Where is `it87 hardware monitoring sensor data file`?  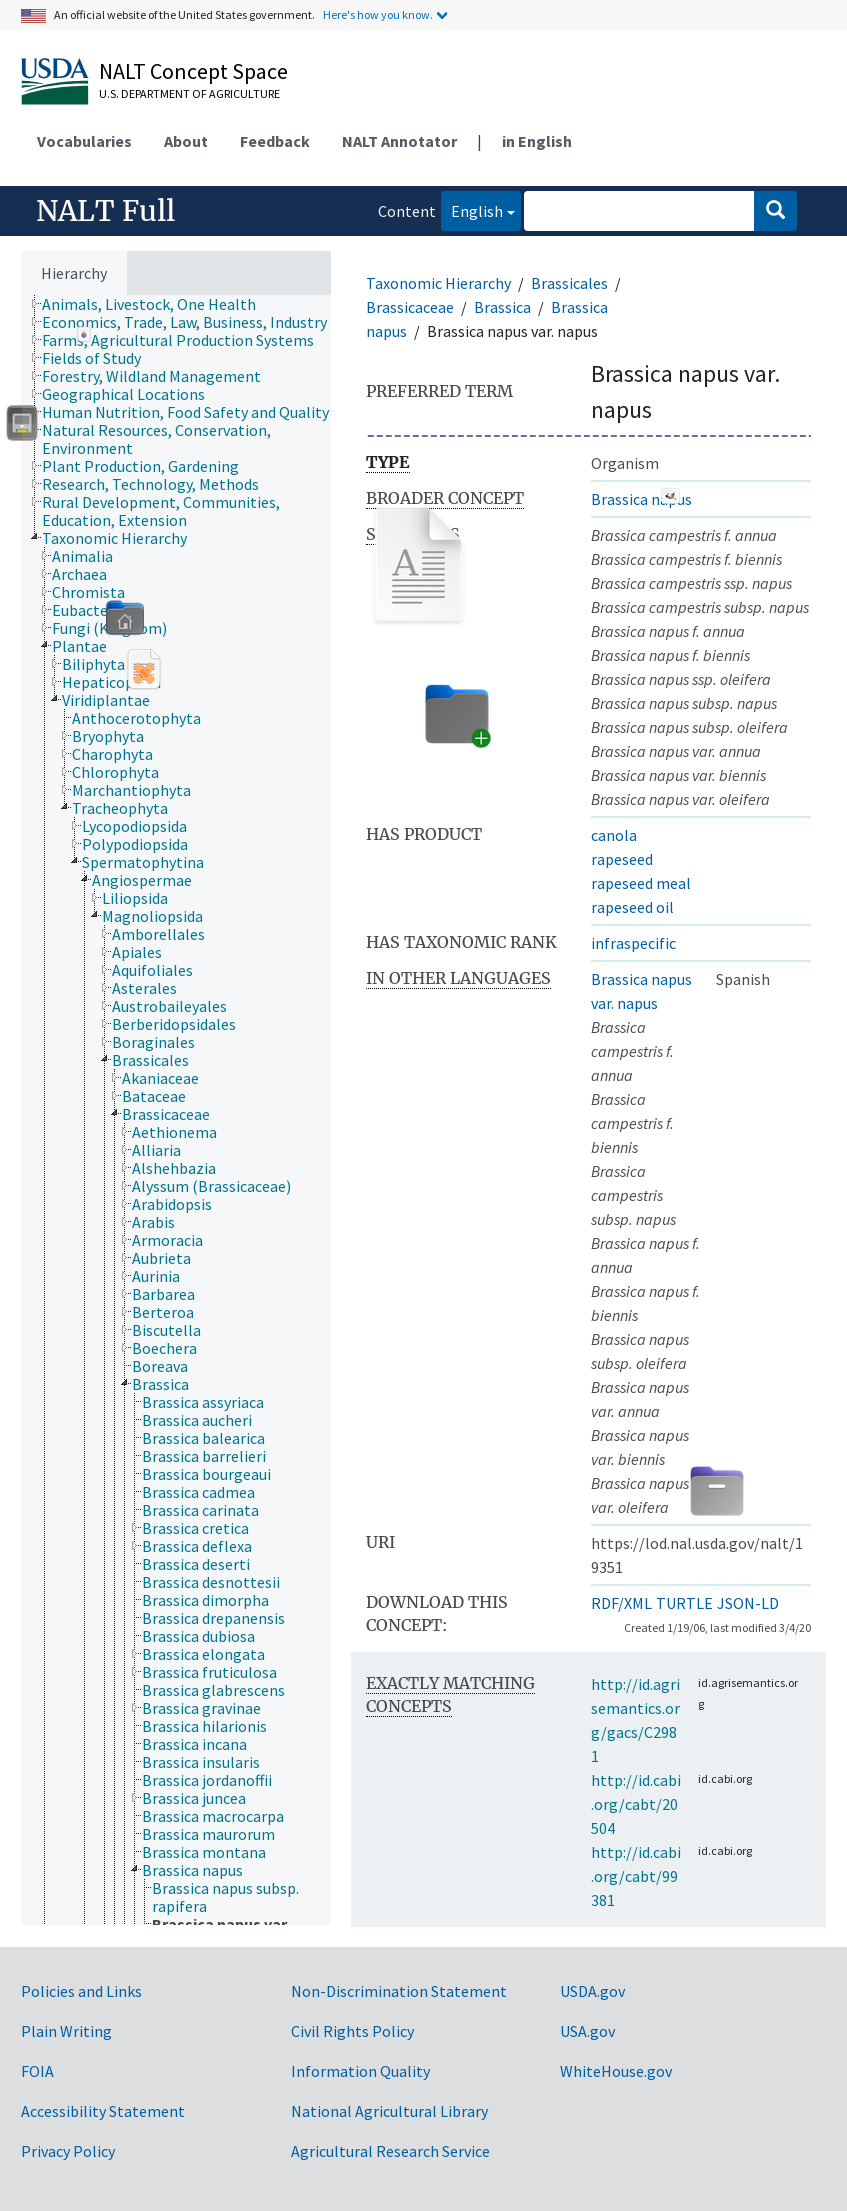
it87 hardware monitoring sensor data file is located at coordinates (84, 334).